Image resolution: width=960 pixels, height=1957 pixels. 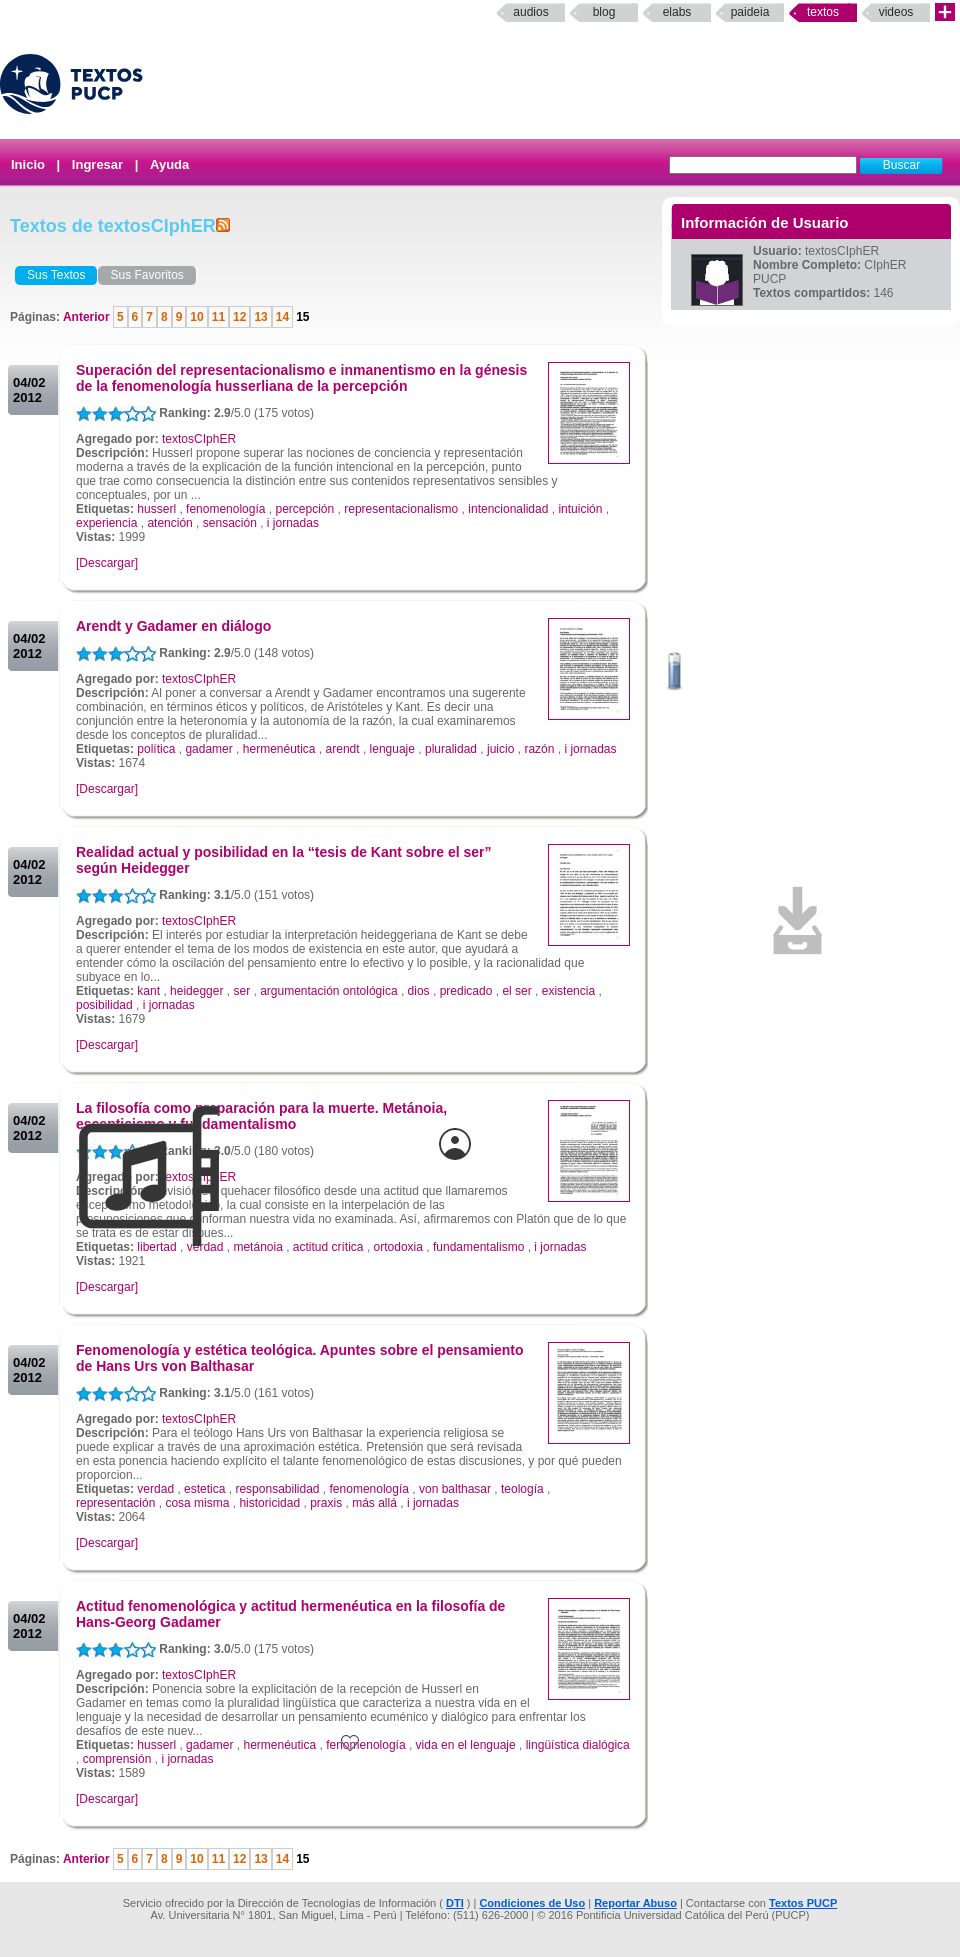 What do you see at coordinates (455, 1144) in the screenshot?
I see `view user accounts or profiles` at bounding box center [455, 1144].